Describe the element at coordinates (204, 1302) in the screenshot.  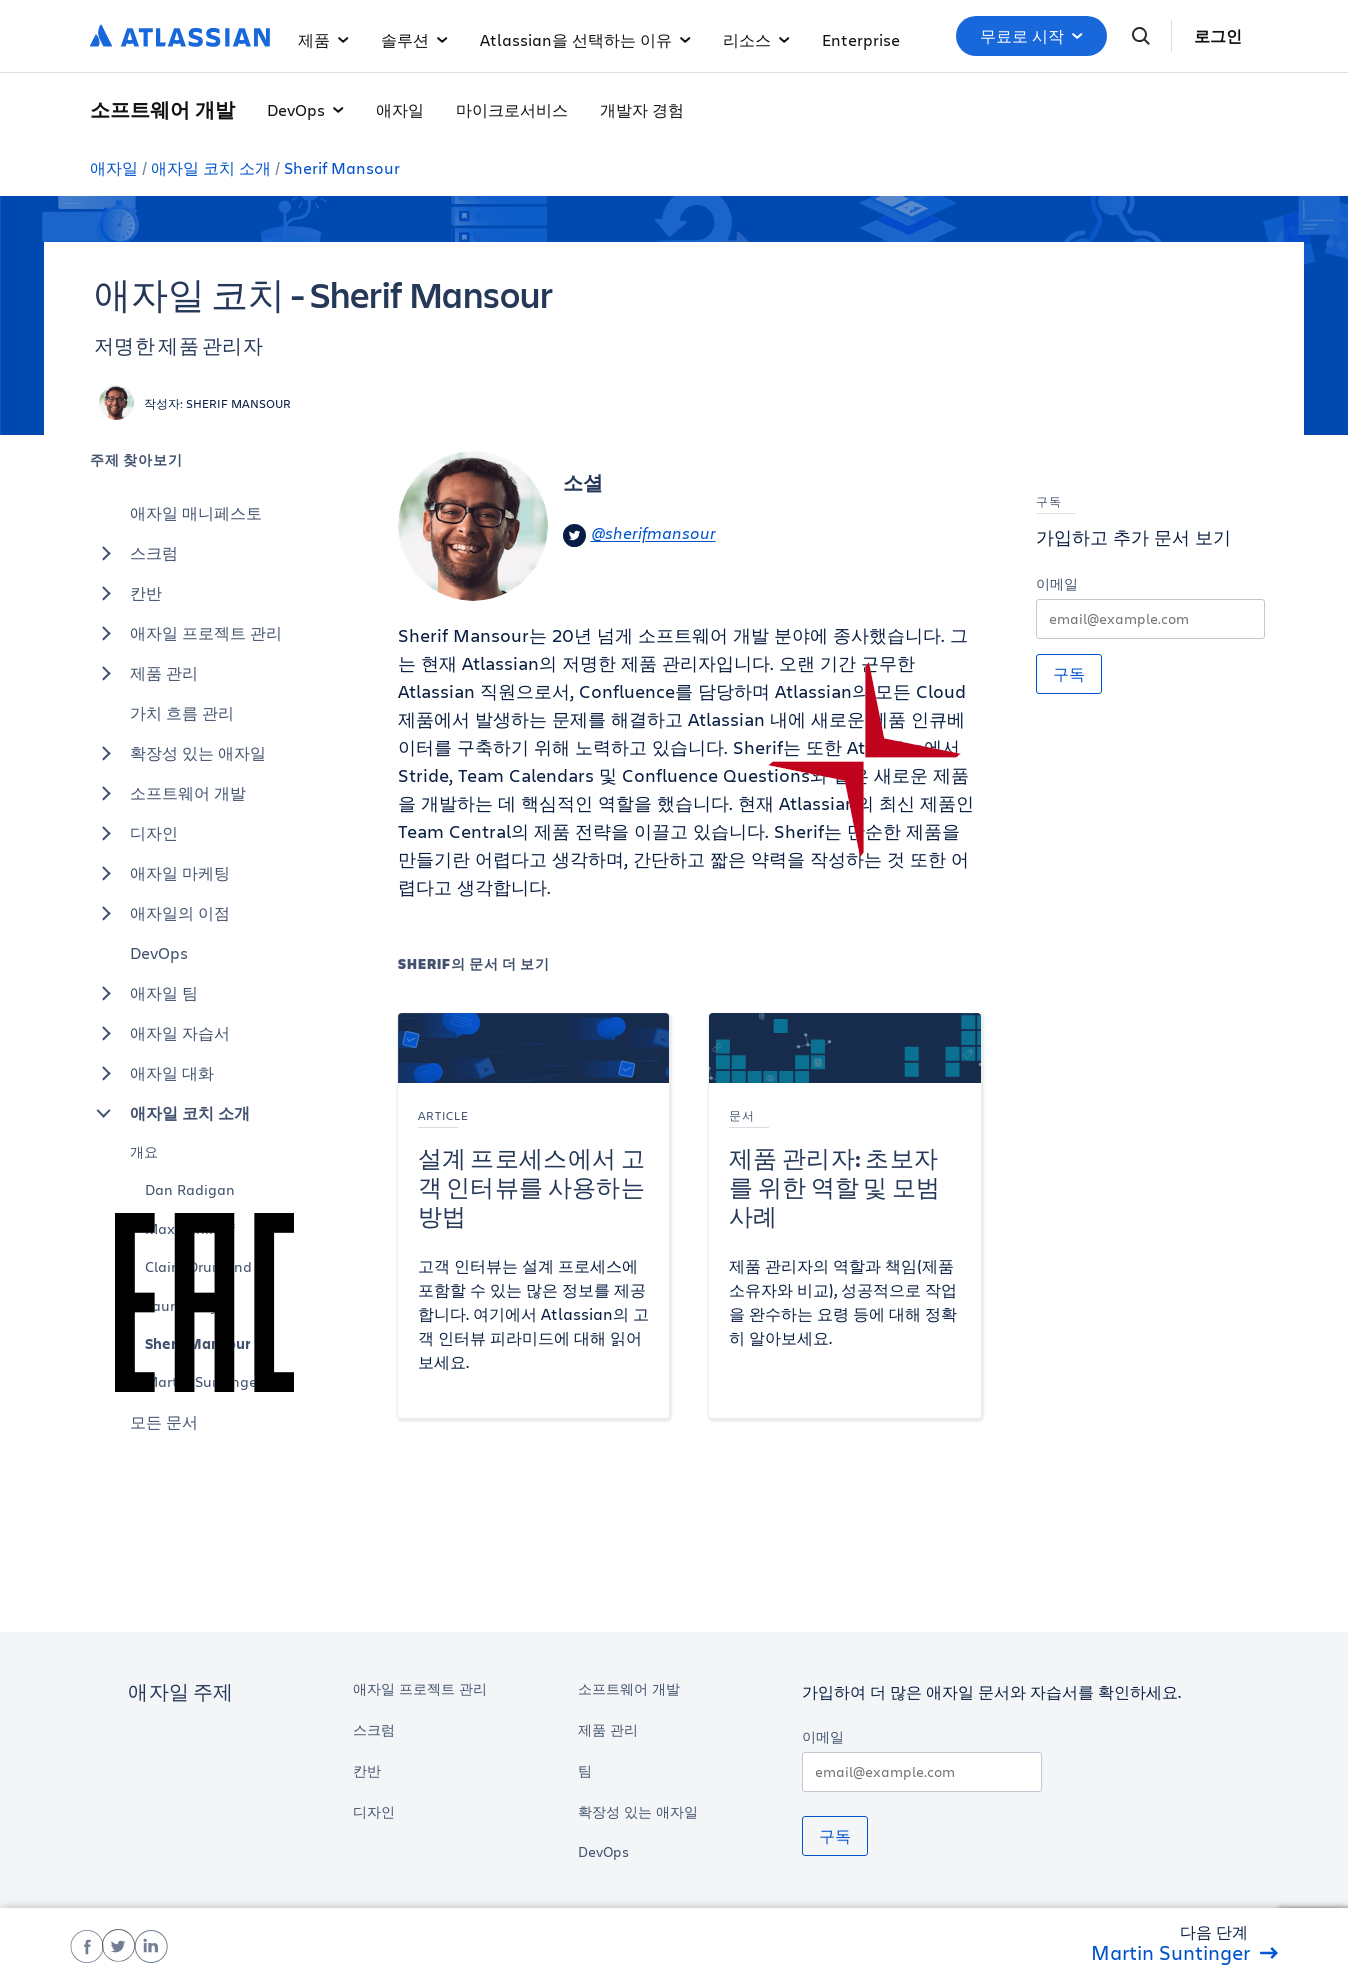
I see `EAC (Eurasian Conformity) certification mark` at that location.